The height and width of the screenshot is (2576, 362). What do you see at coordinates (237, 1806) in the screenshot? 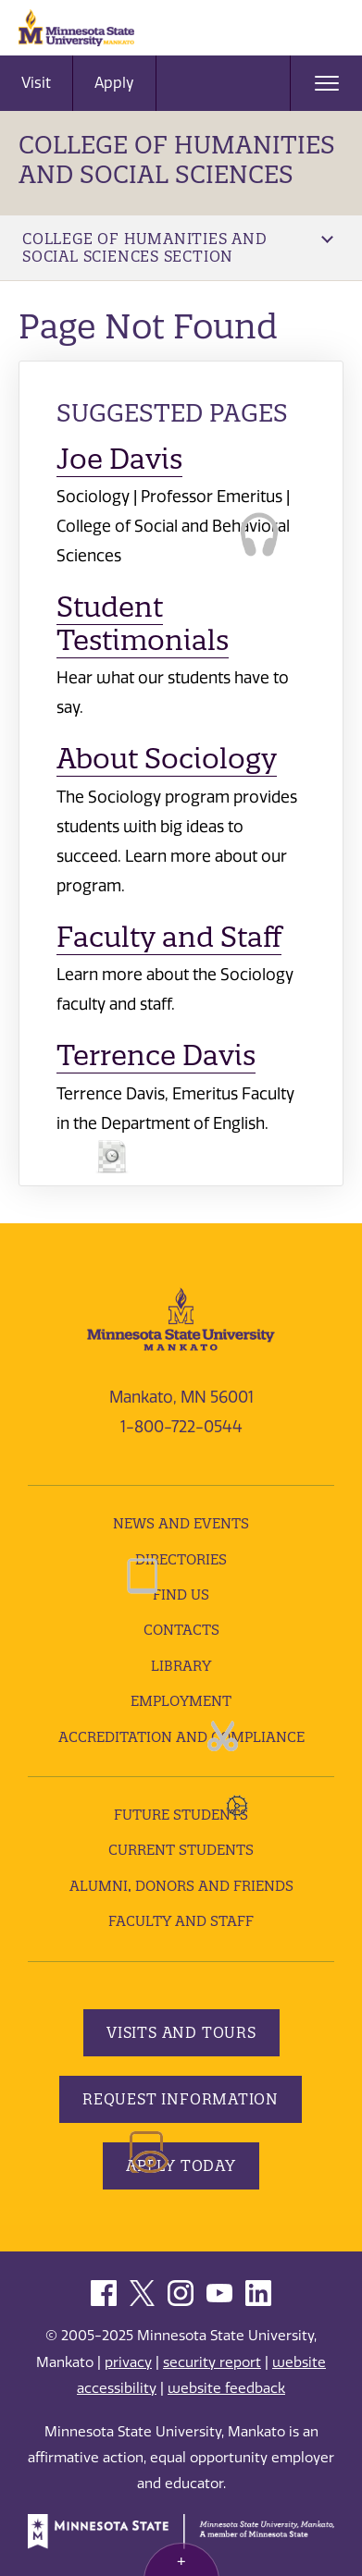
I see `access system settings and preferences` at bounding box center [237, 1806].